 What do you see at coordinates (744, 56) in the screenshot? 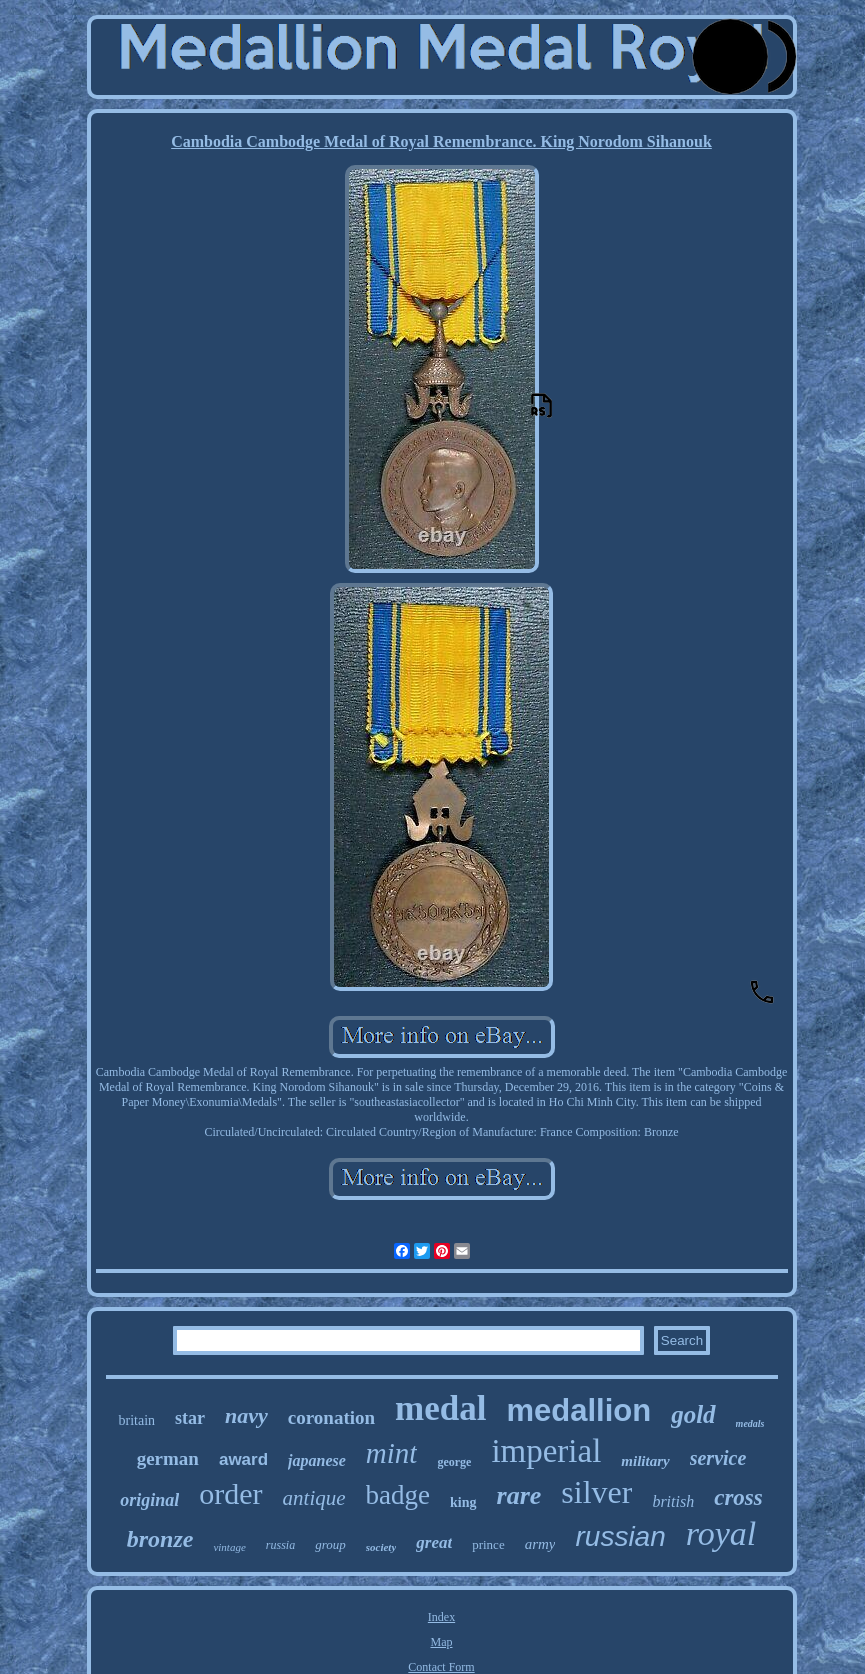
I see `indicates active recording or live broadcast` at bounding box center [744, 56].